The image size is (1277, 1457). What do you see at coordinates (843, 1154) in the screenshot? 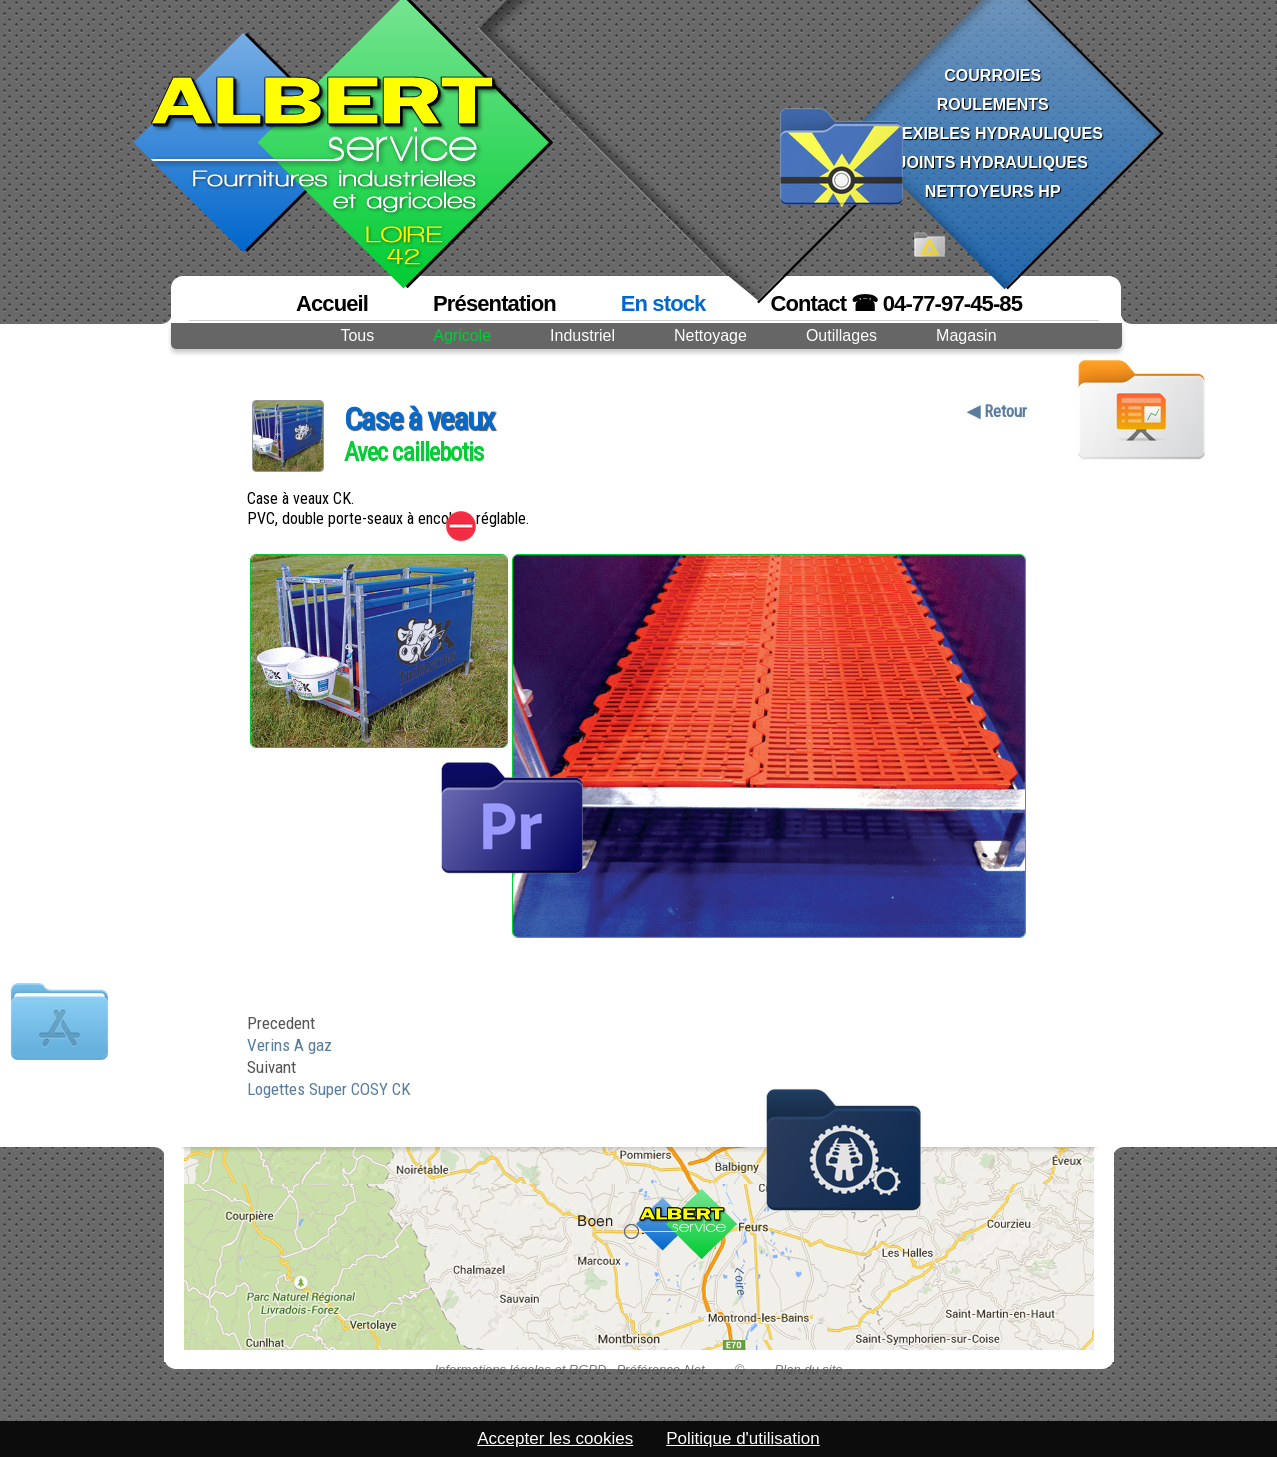
I see `folder for NoLimits coaster simulation mods and custom content` at bounding box center [843, 1154].